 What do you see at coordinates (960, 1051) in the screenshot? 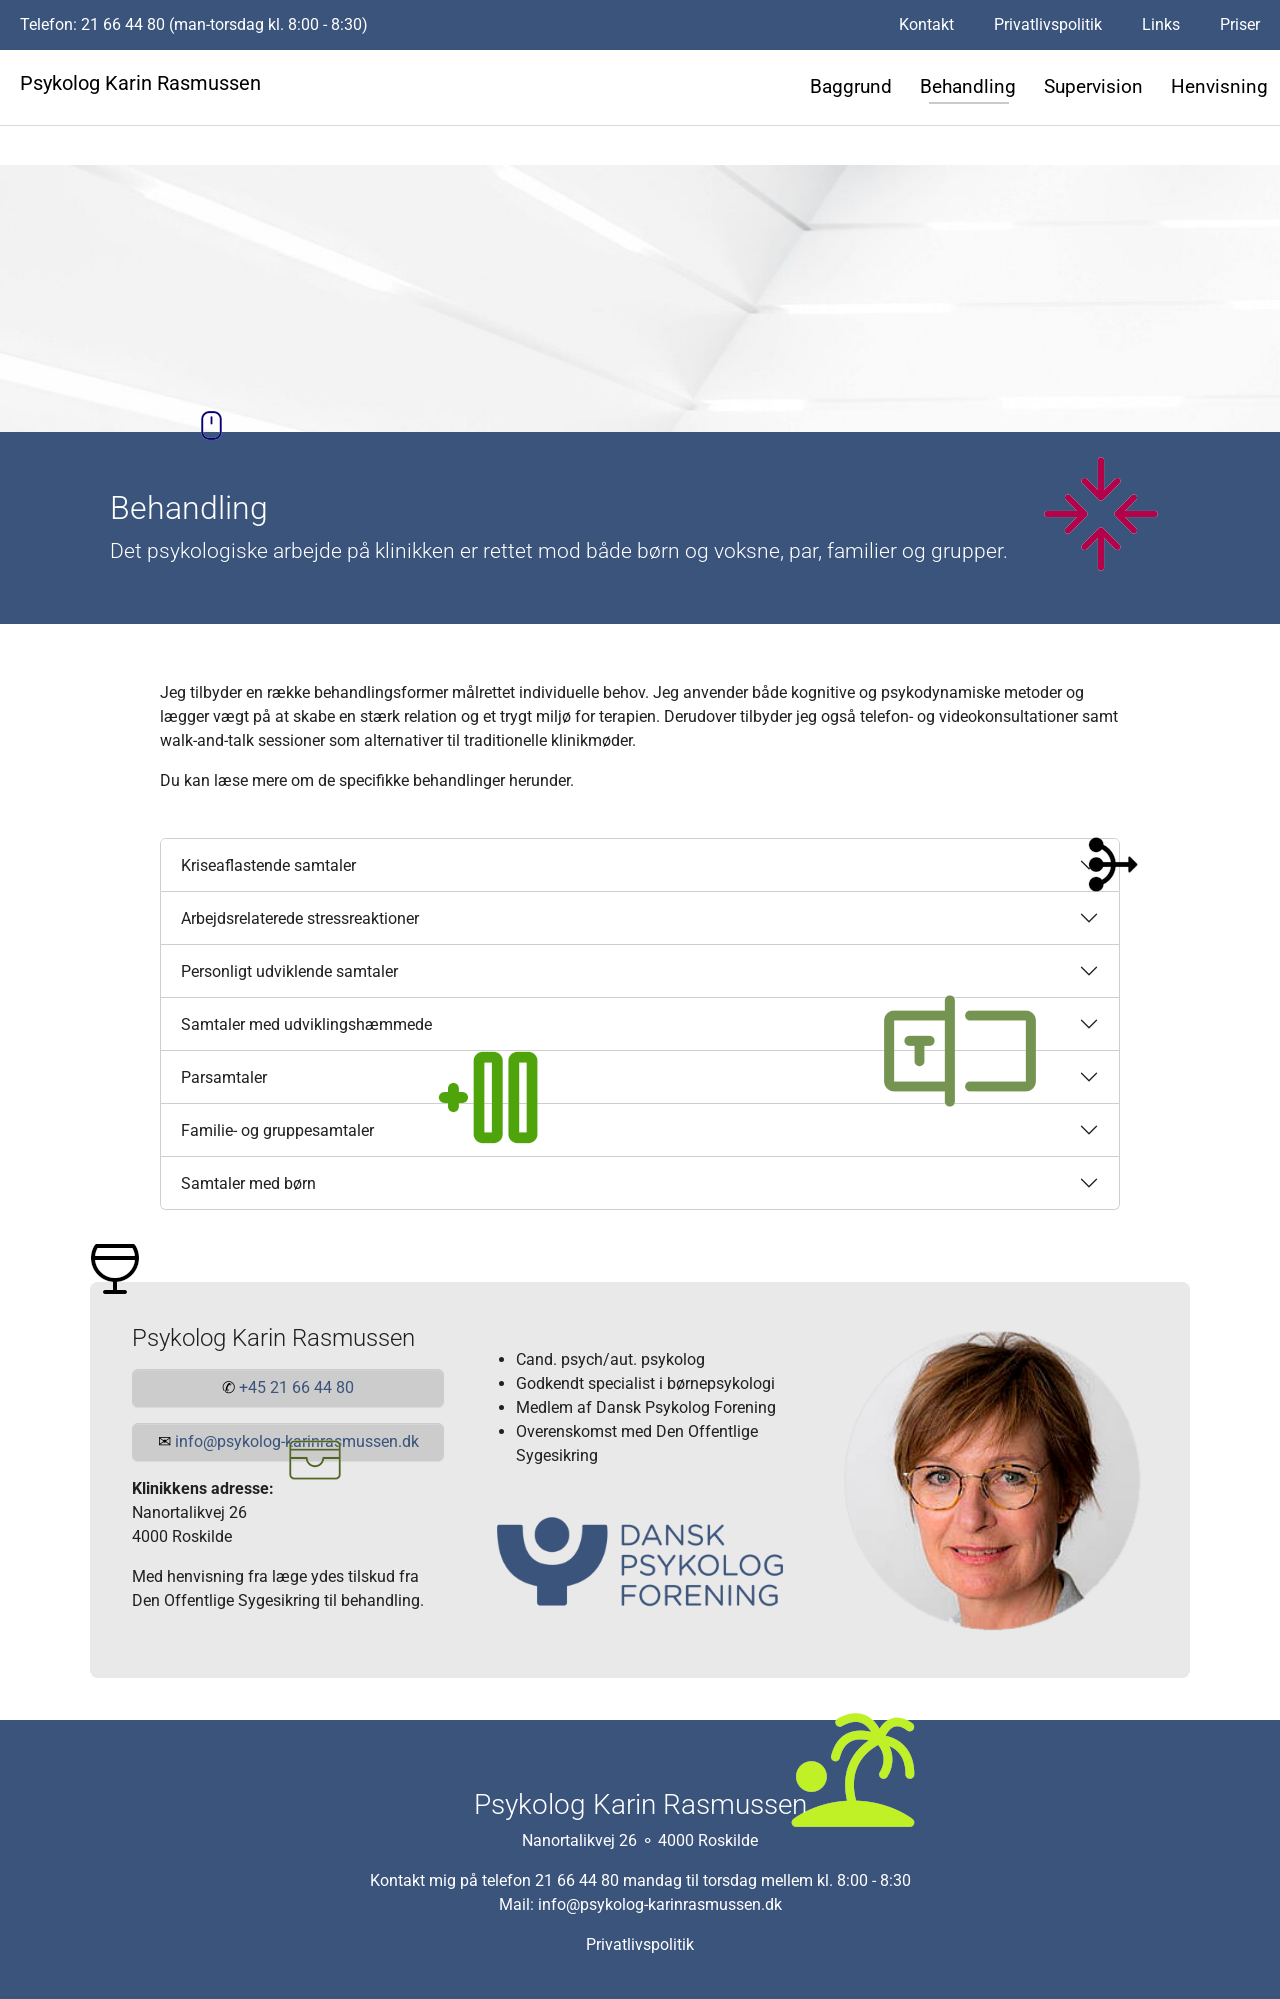
I see `enter or edit text in a form field` at bounding box center [960, 1051].